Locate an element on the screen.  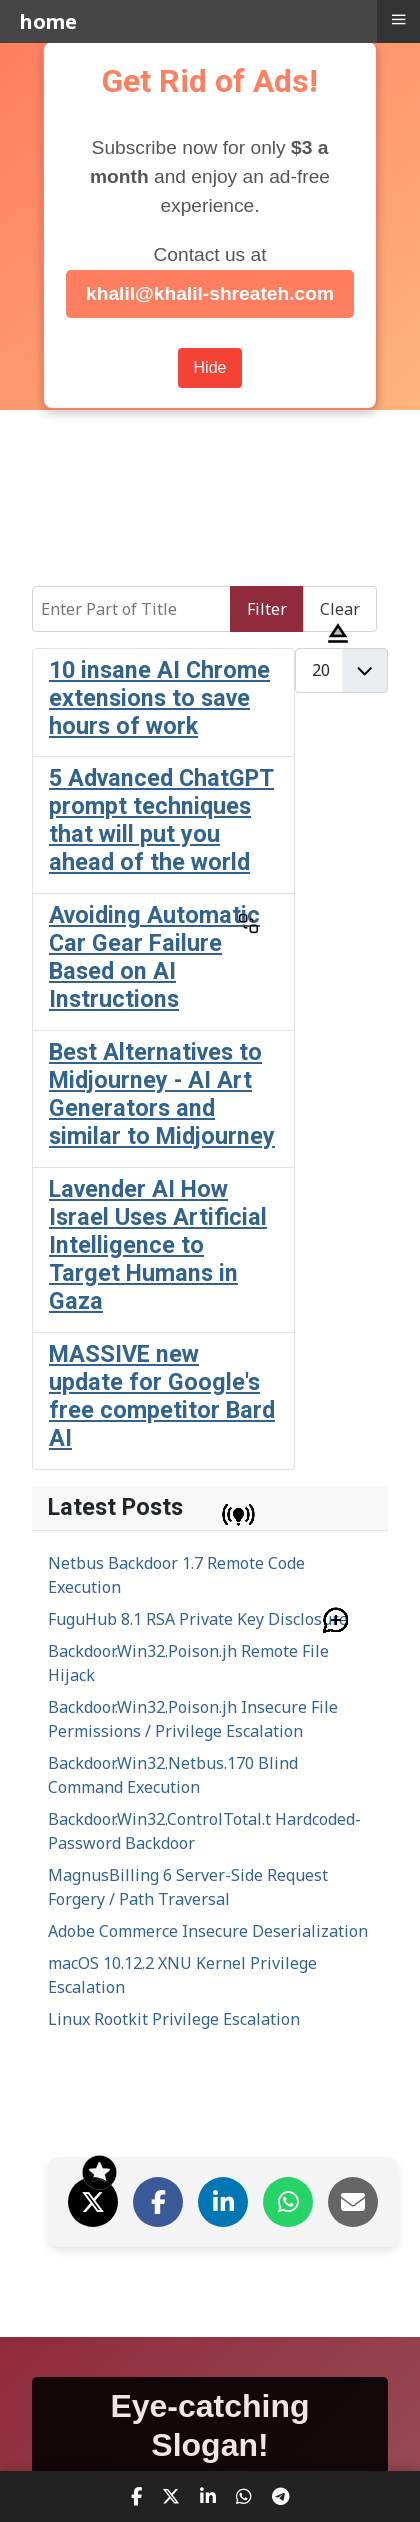
view AI-powered predictions or suggestions is located at coordinates (238, 1514).